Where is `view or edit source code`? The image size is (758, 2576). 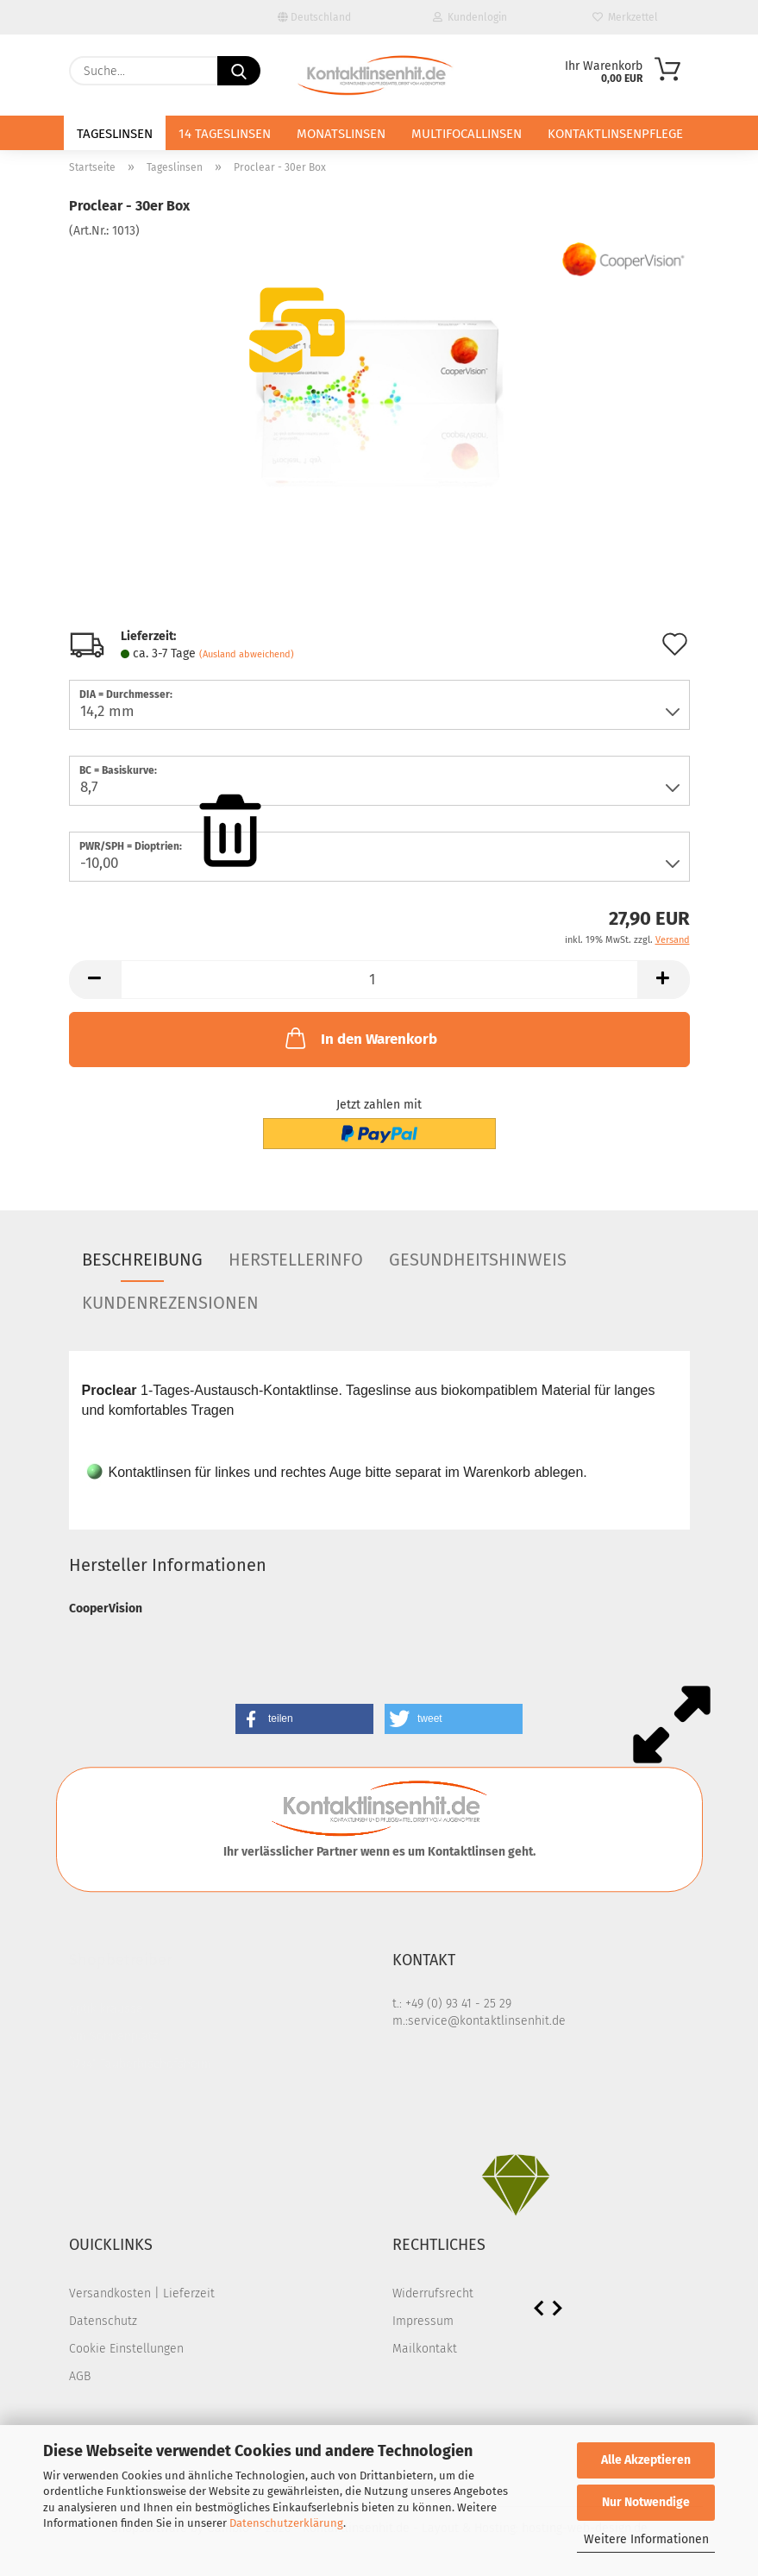
view or edit source code is located at coordinates (548, 2308).